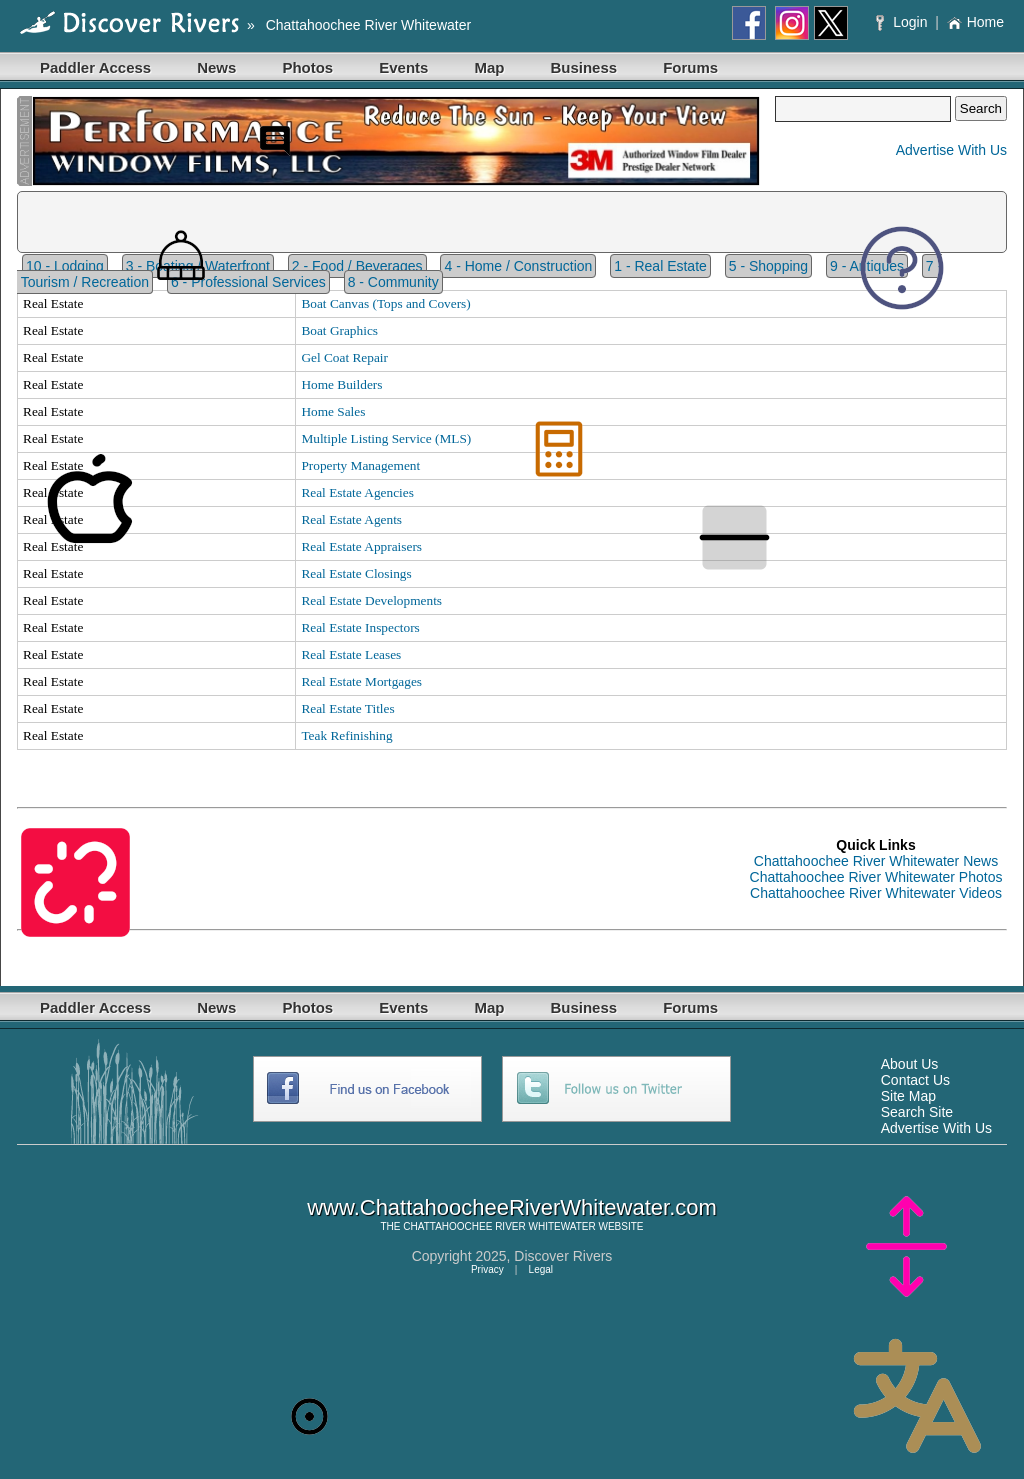 Image resolution: width=1024 pixels, height=1479 pixels. Describe the element at coordinates (559, 449) in the screenshot. I see `open the calculator app` at that location.